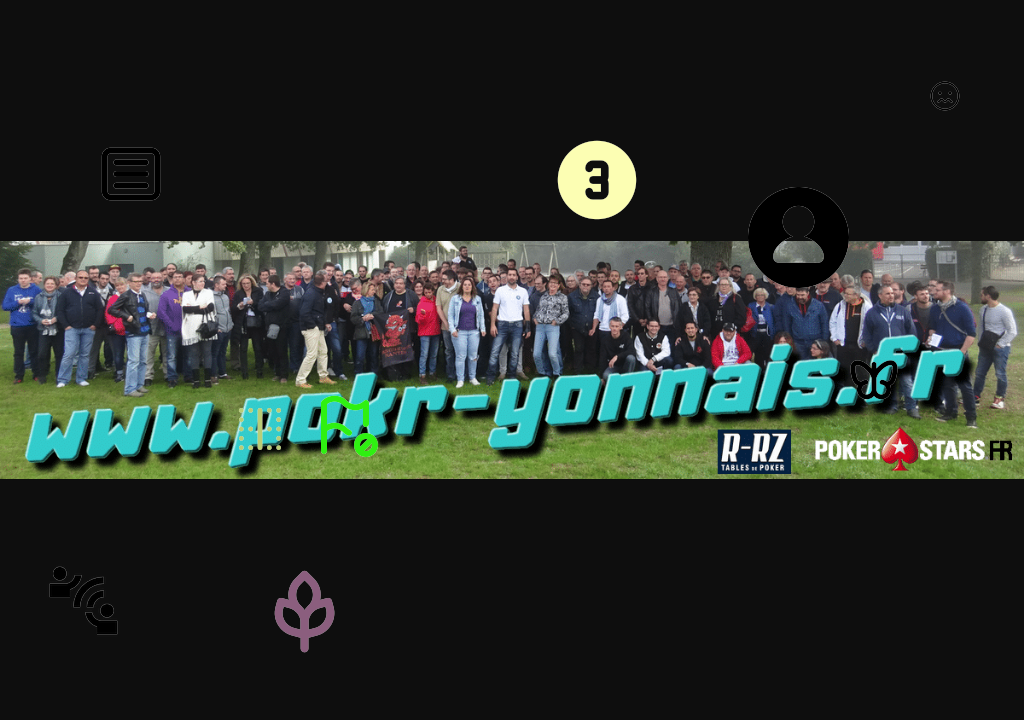 The image size is (1024, 720). What do you see at coordinates (131, 174) in the screenshot?
I see `view article or document content` at bounding box center [131, 174].